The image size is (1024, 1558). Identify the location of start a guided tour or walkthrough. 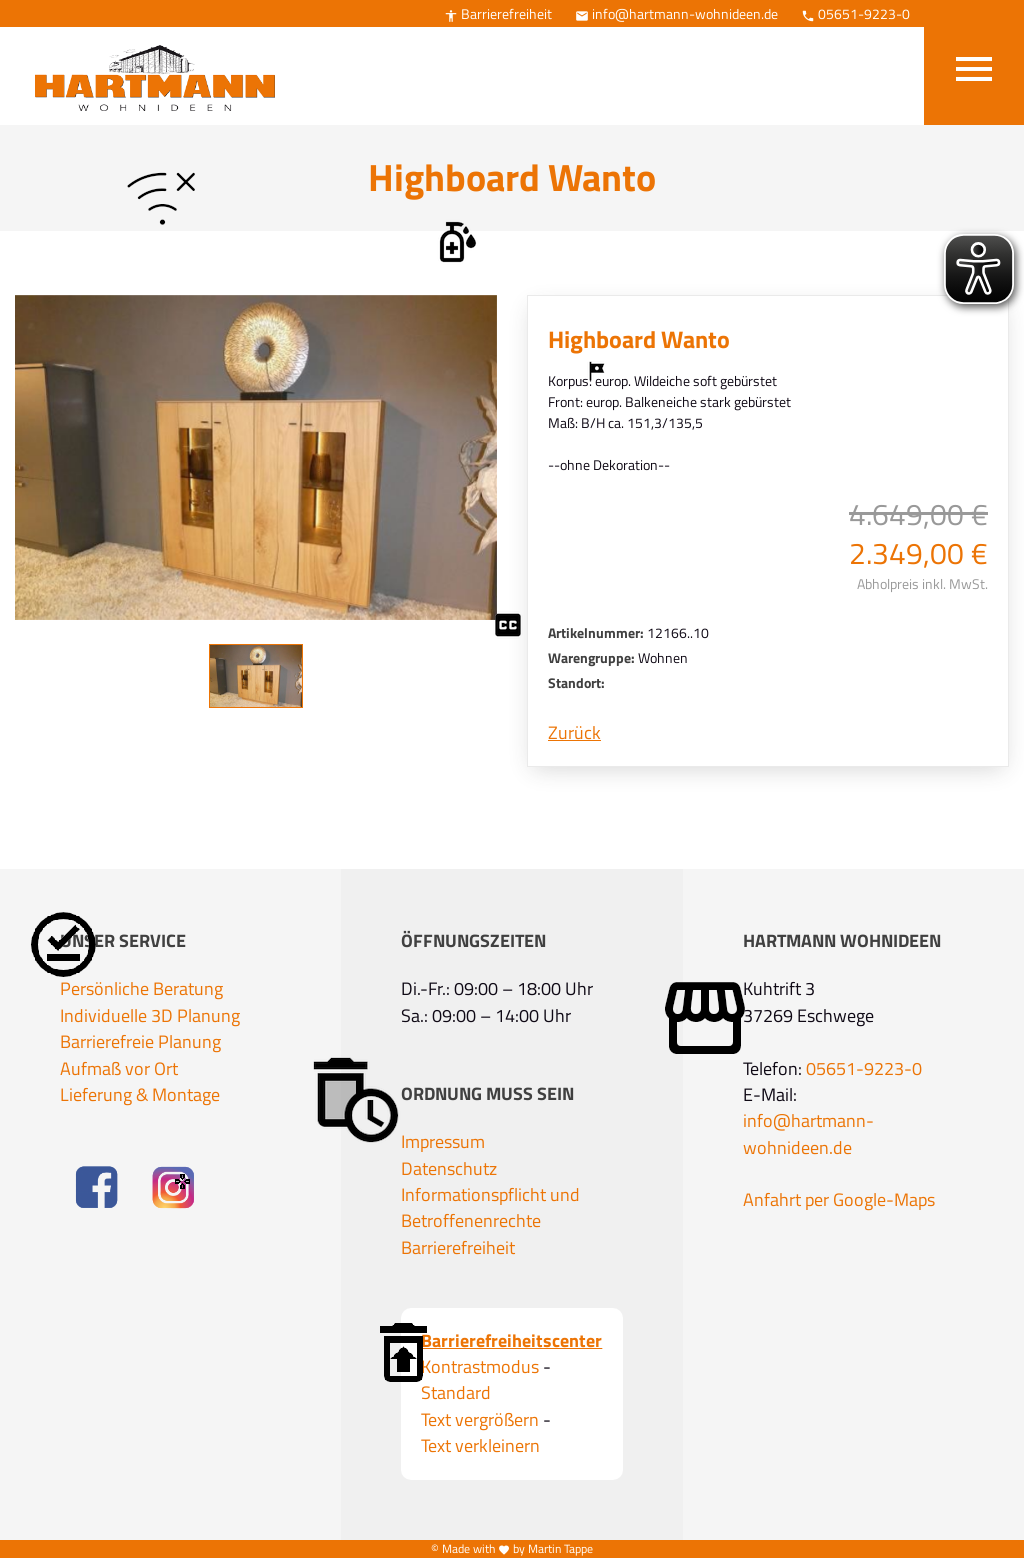
(596, 371).